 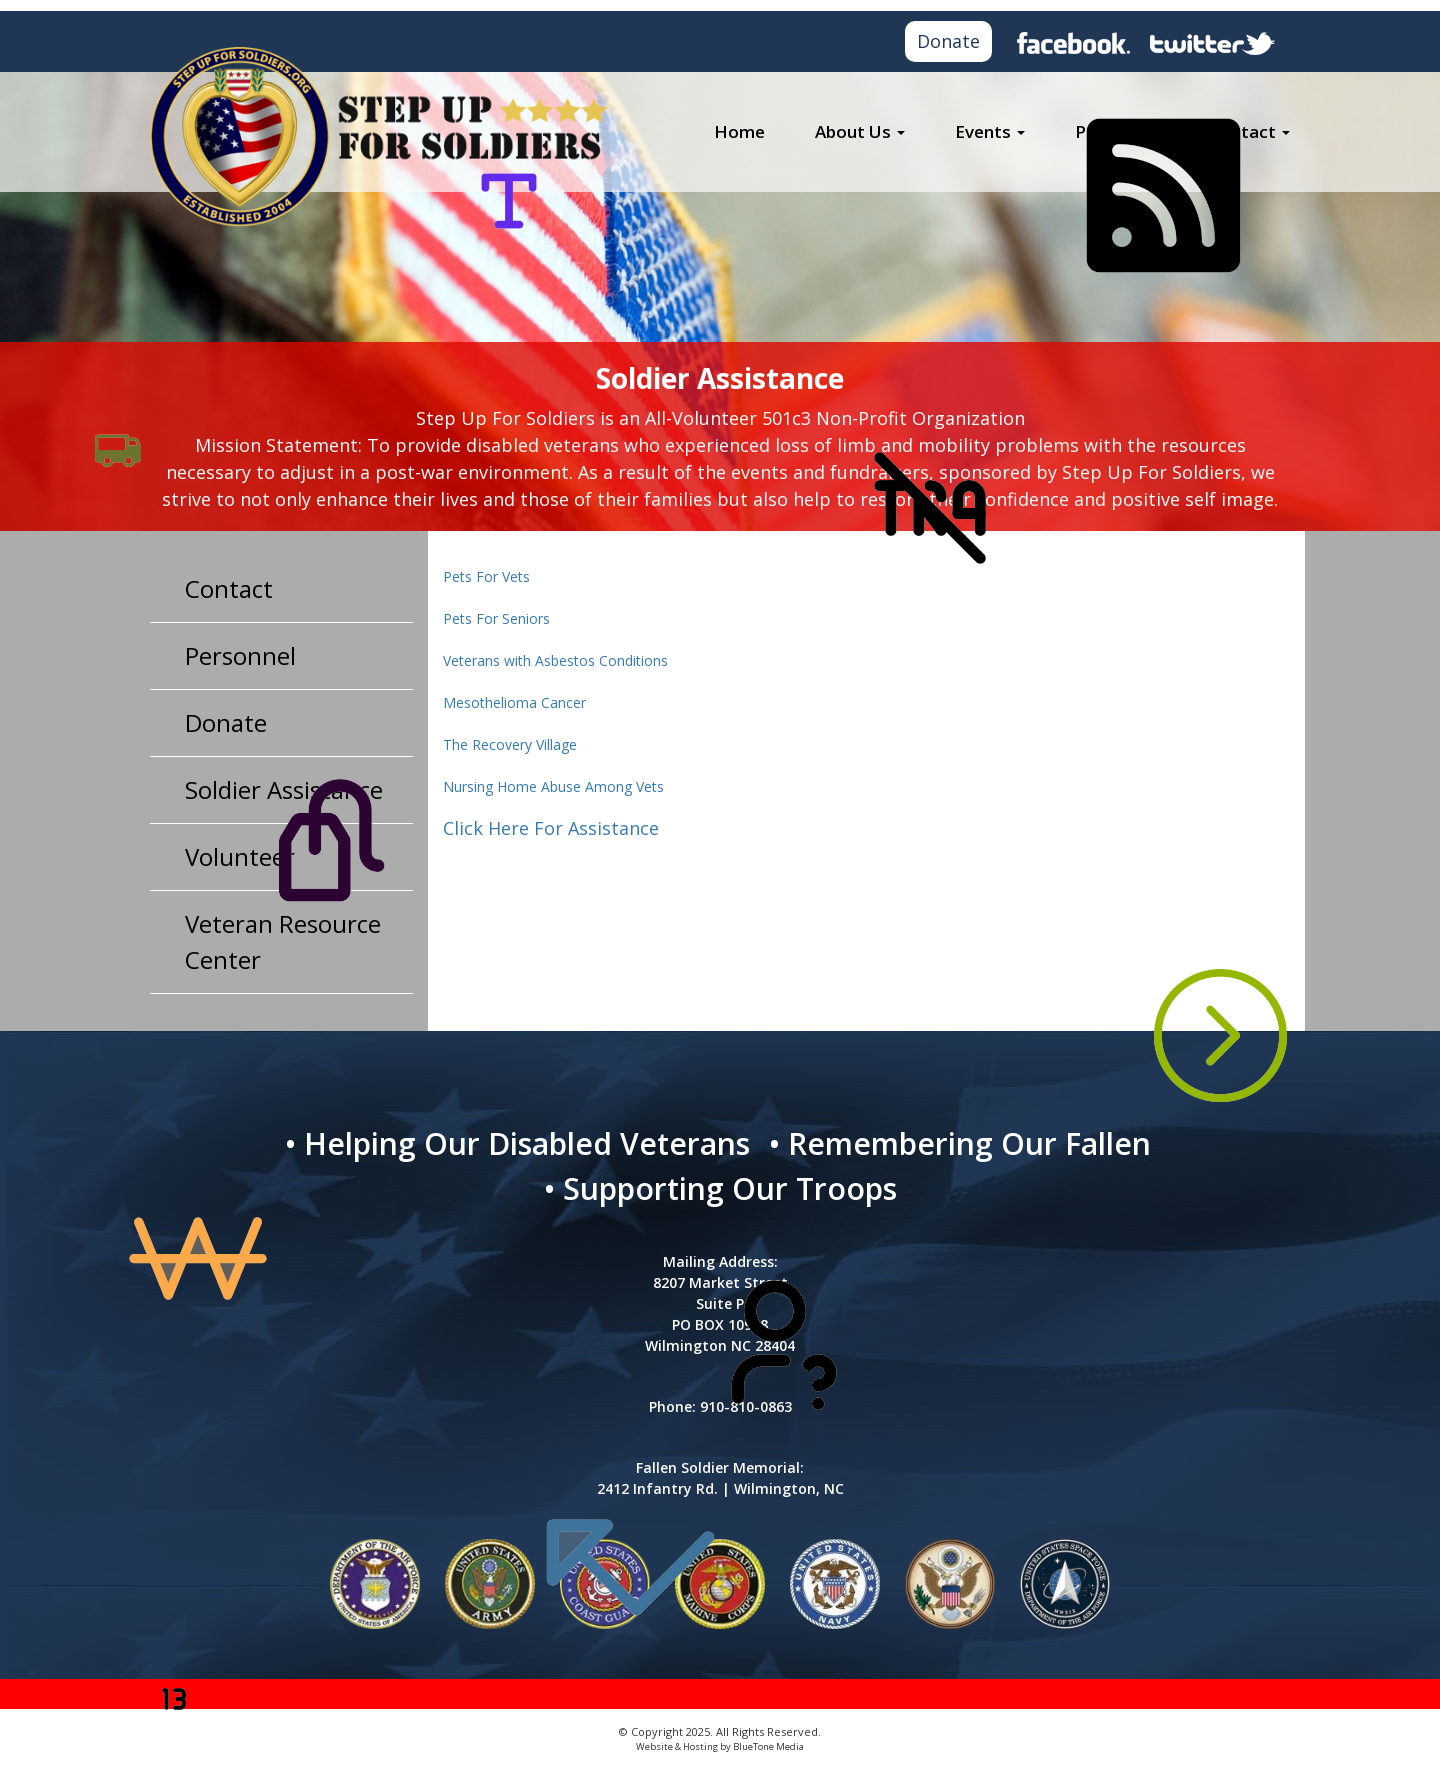 I want to click on go to next item or step, so click(x=1220, y=1035).